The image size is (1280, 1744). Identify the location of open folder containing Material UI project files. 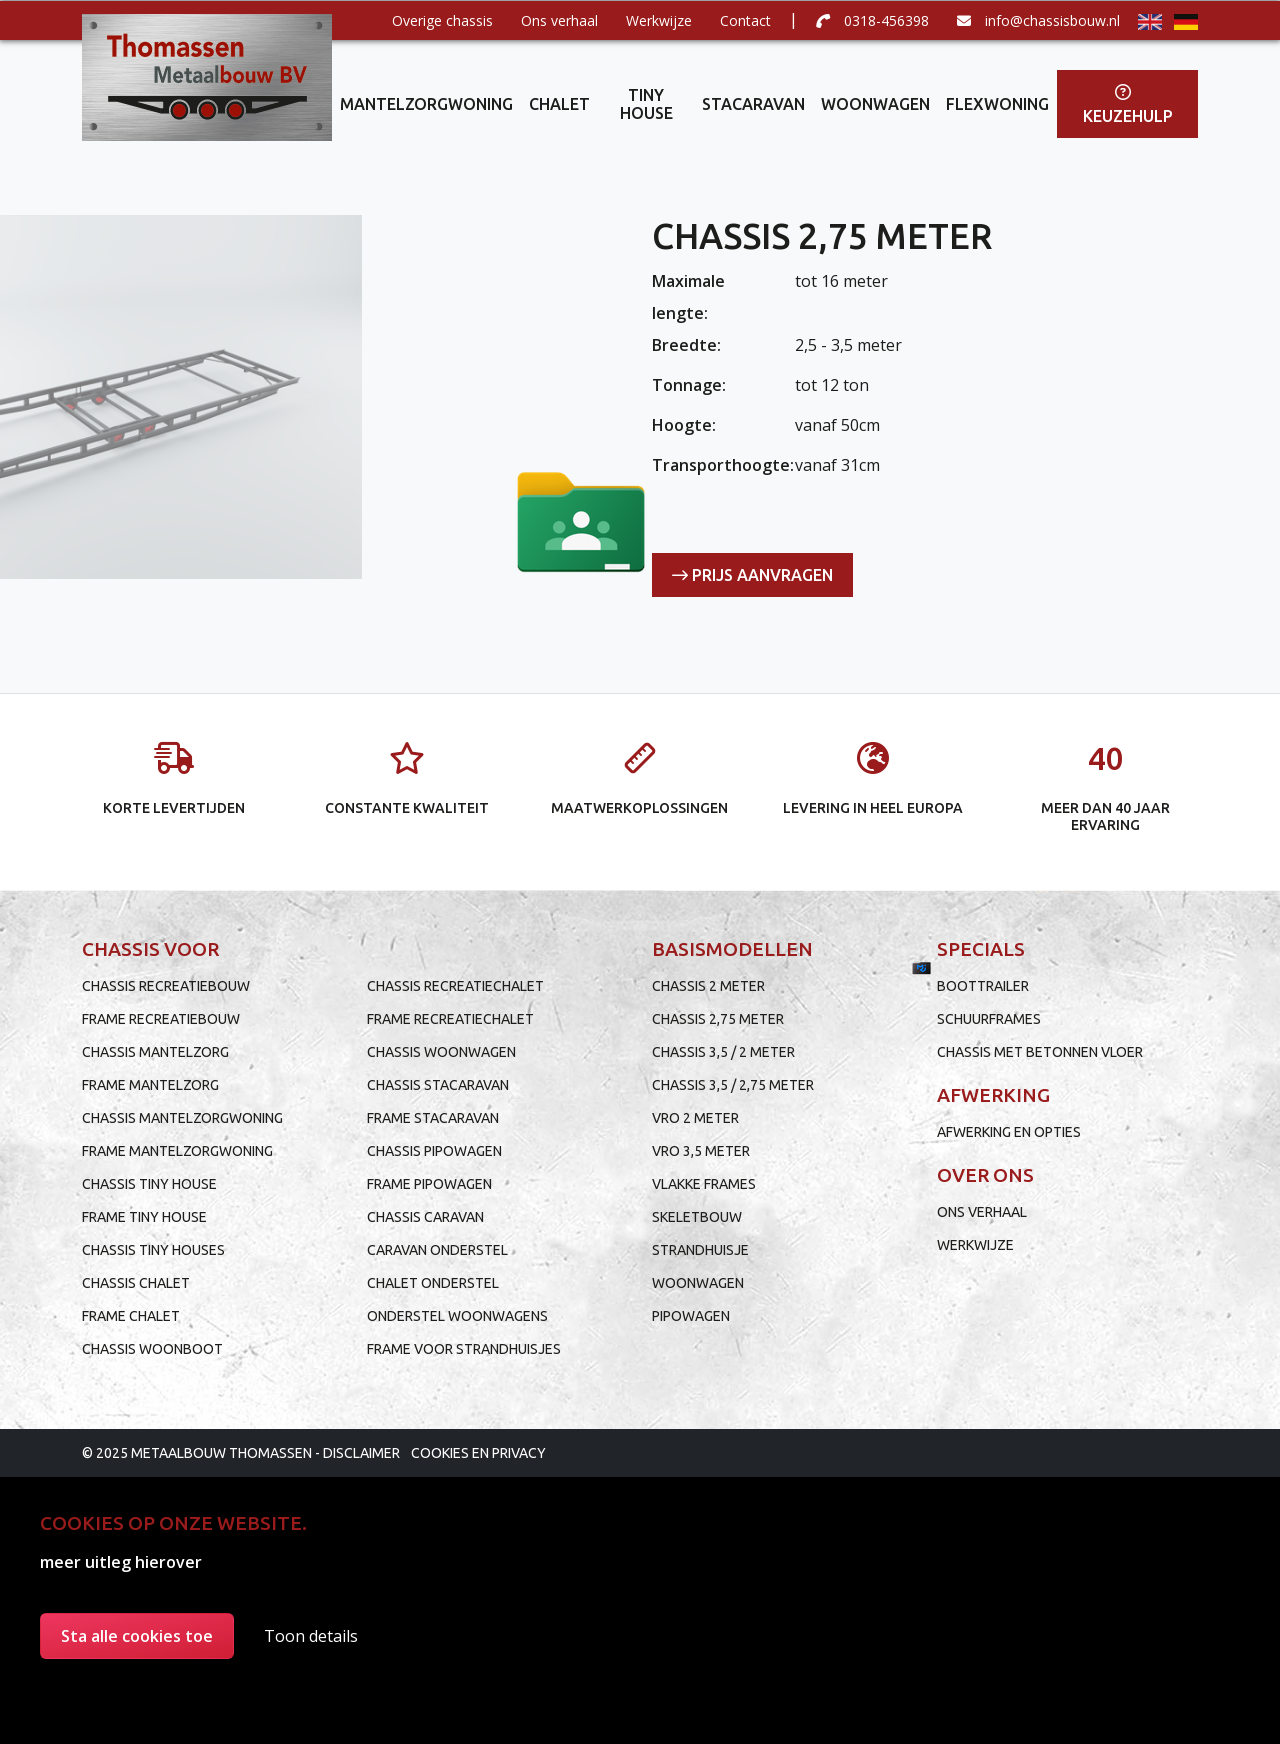
(921, 967).